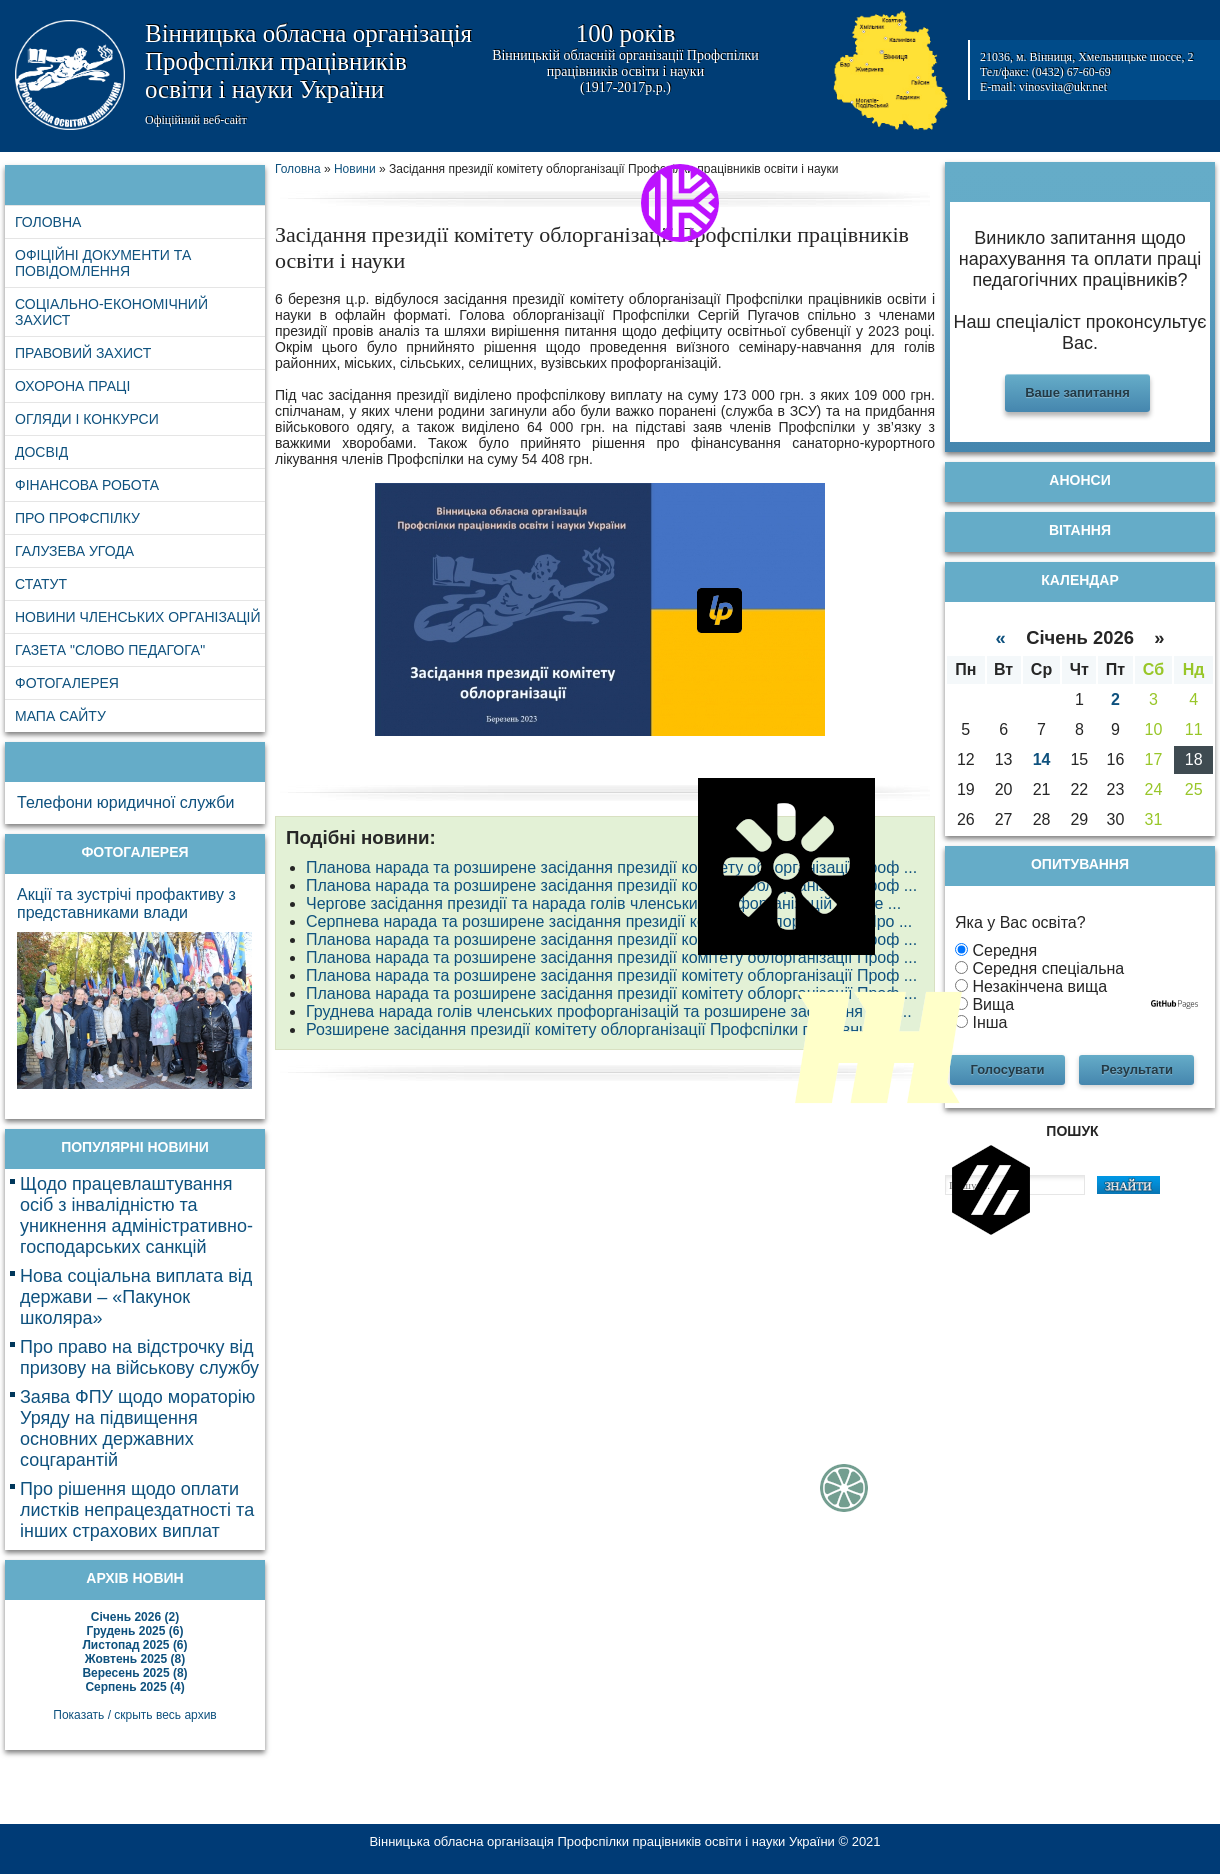 The height and width of the screenshot is (1874, 1220). What do you see at coordinates (786, 866) in the screenshot?
I see `kentico CMS platform logo` at bounding box center [786, 866].